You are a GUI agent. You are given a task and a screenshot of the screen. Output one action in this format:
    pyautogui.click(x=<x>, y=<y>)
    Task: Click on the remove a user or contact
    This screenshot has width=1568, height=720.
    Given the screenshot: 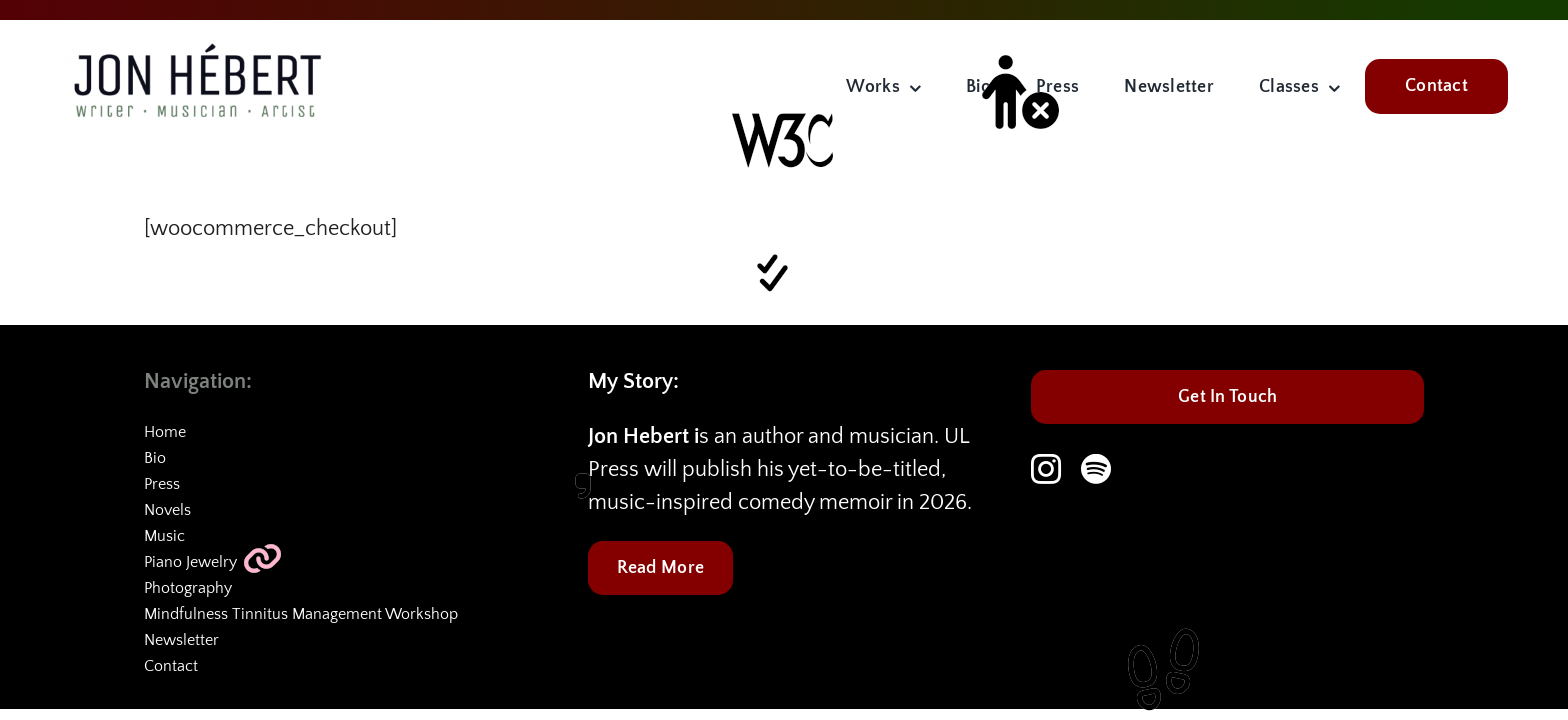 What is the action you would take?
    pyautogui.click(x=1018, y=92)
    